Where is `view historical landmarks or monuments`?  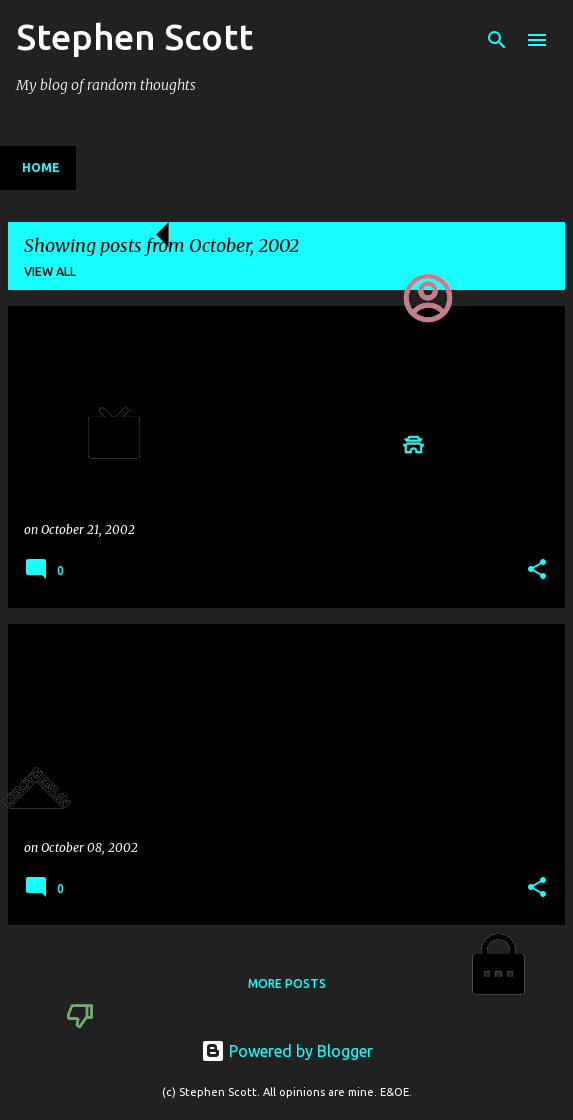 view historical landmarks or monuments is located at coordinates (413, 444).